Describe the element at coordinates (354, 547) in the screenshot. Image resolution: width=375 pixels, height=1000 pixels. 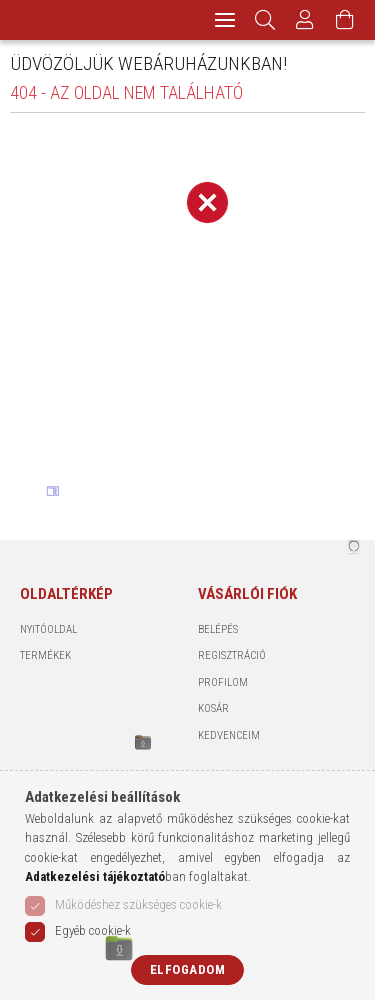
I see `open disk management utility` at that location.